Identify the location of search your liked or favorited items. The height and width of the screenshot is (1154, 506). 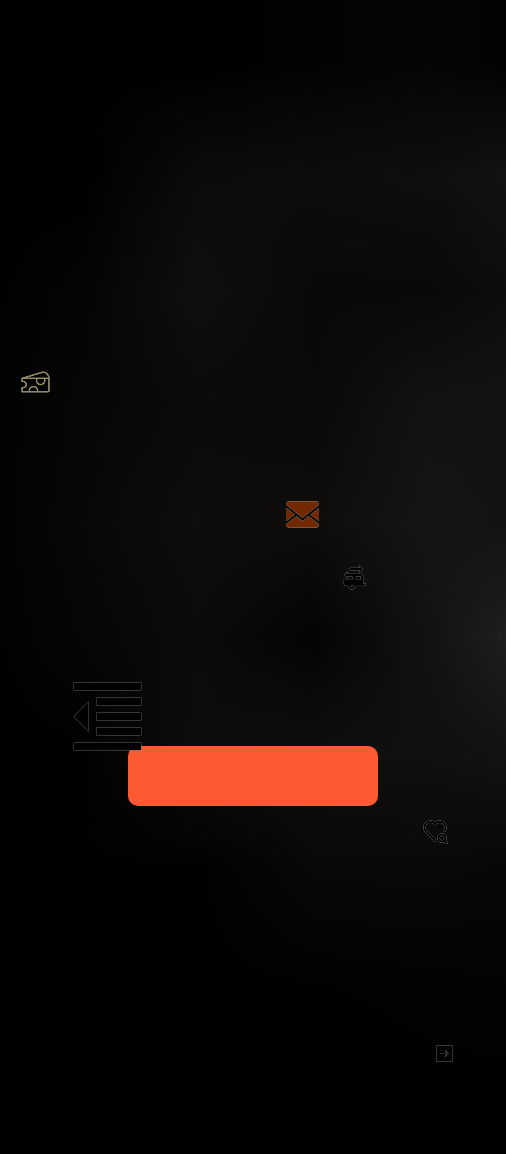
(435, 831).